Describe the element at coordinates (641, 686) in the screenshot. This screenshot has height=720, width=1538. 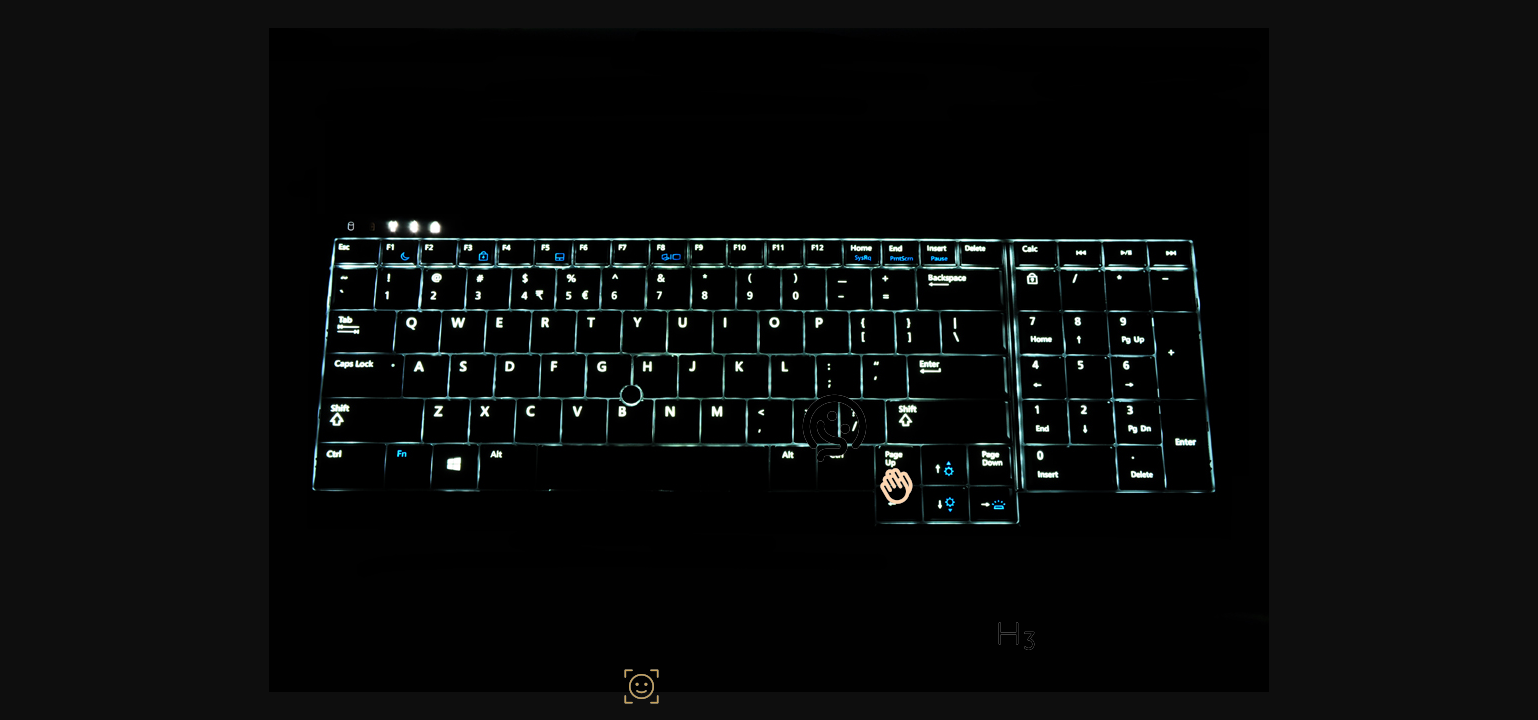
I see `scan face to unlock or authenticate` at that location.